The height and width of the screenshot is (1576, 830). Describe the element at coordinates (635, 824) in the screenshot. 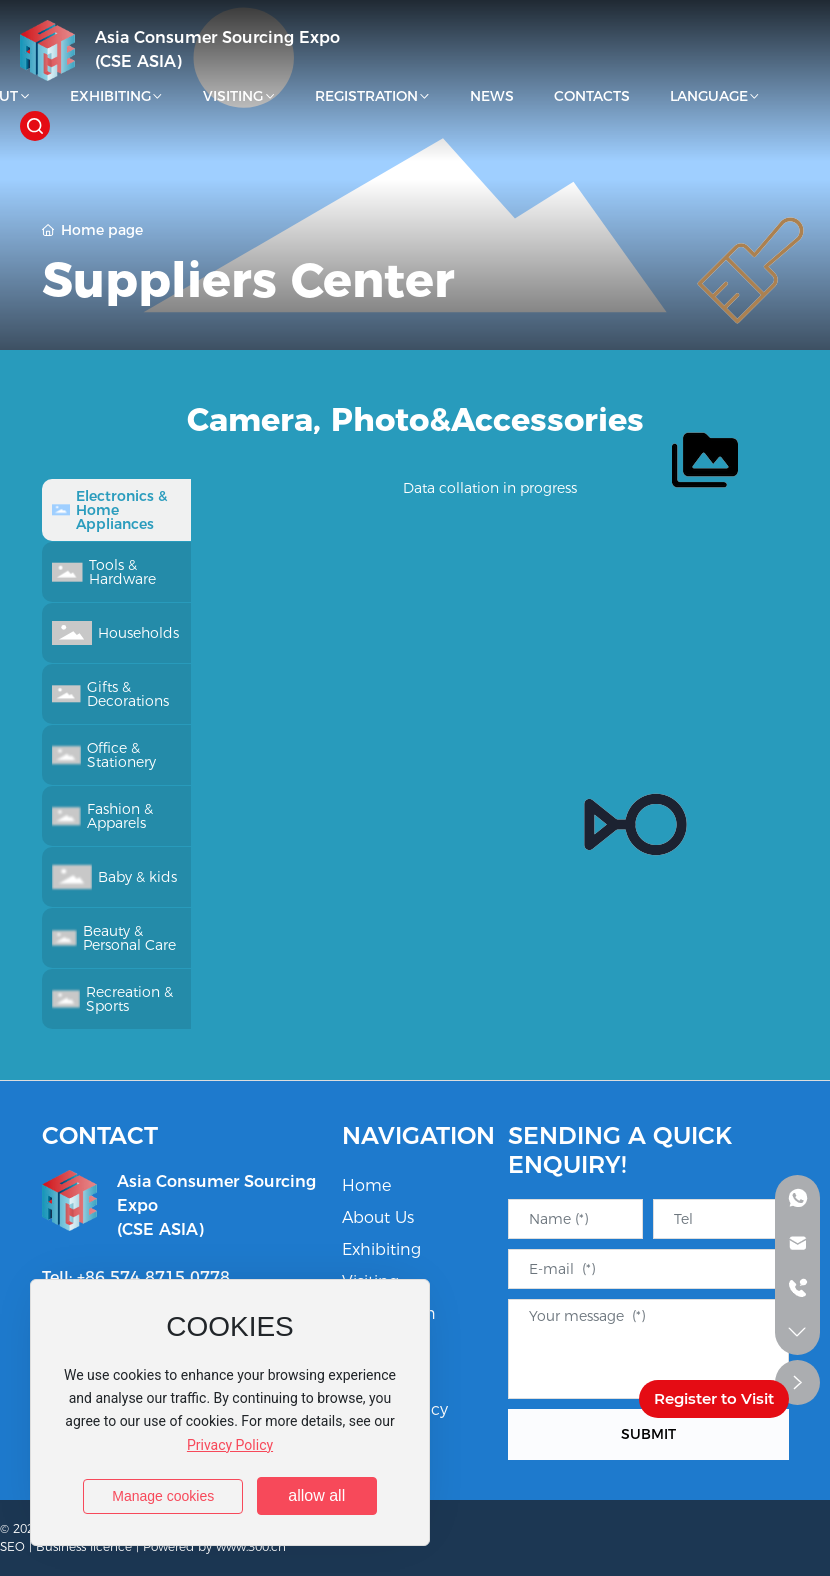

I see `select third gender or non-binary option` at that location.